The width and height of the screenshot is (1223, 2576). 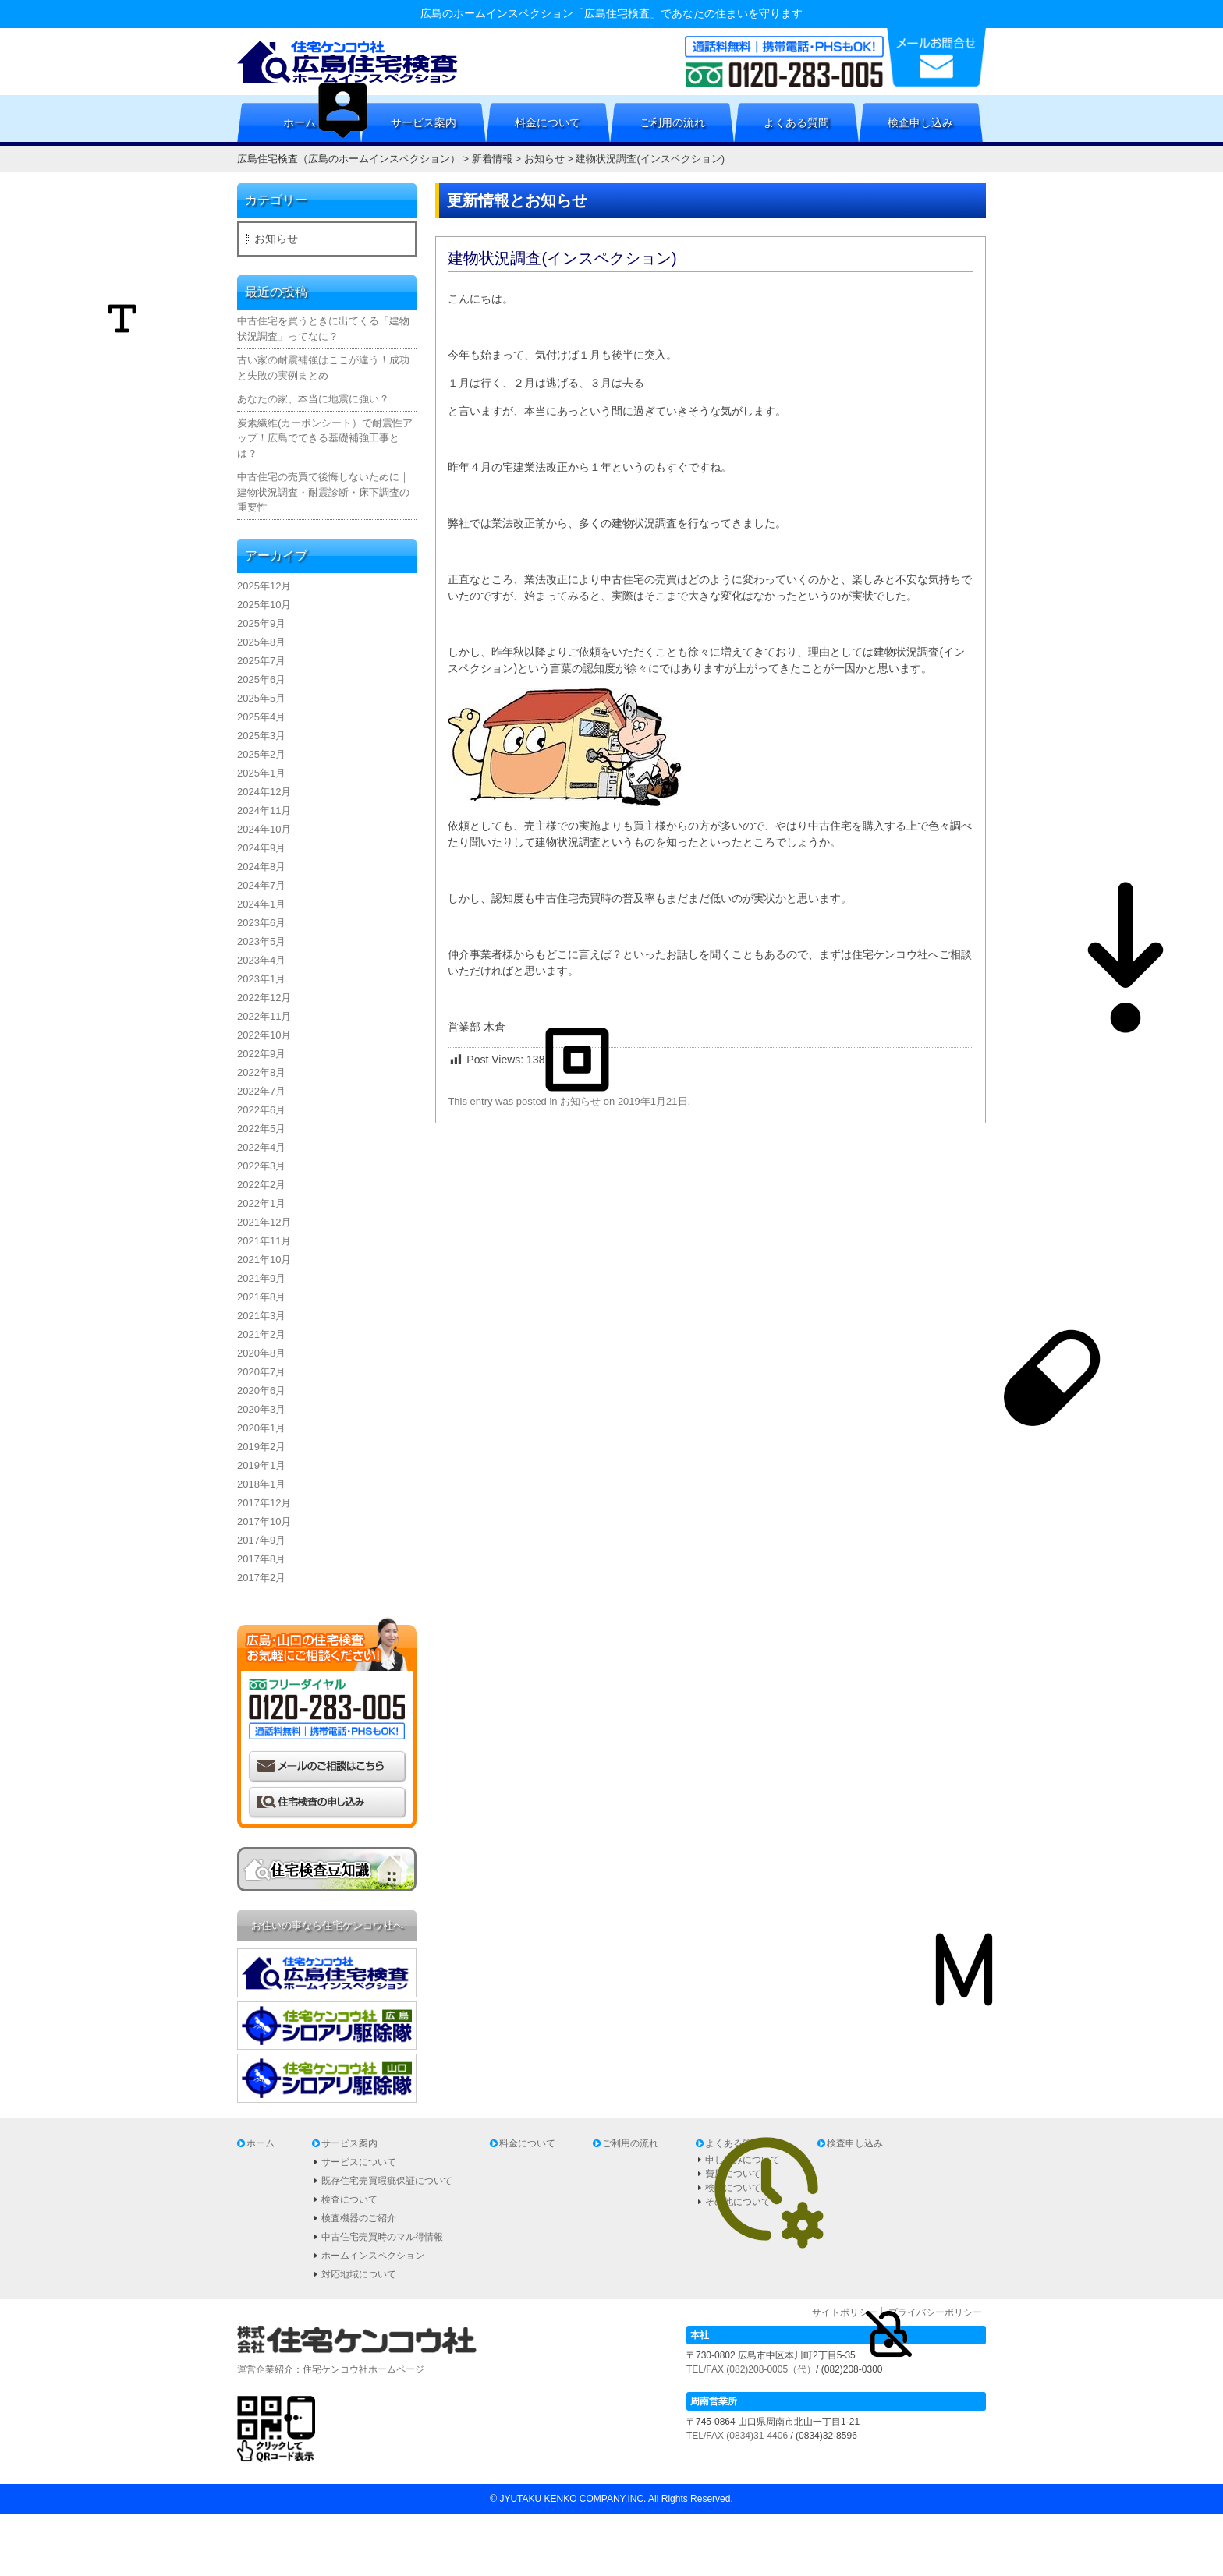 What do you see at coordinates (1126, 957) in the screenshot?
I see `step into function during debugging` at bounding box center [1126, 957].